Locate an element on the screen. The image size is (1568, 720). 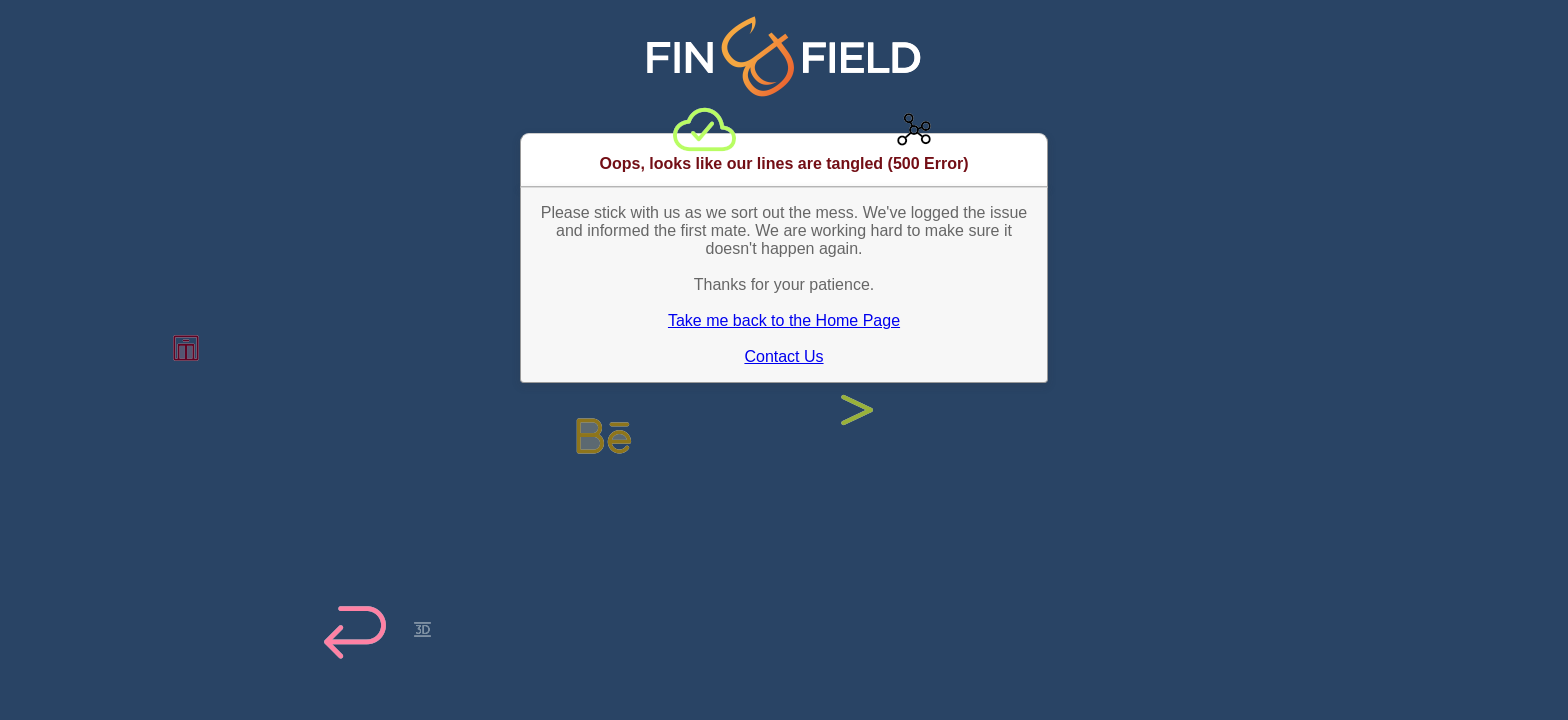
link to behance portfolio is located at coordinates (602, 436).